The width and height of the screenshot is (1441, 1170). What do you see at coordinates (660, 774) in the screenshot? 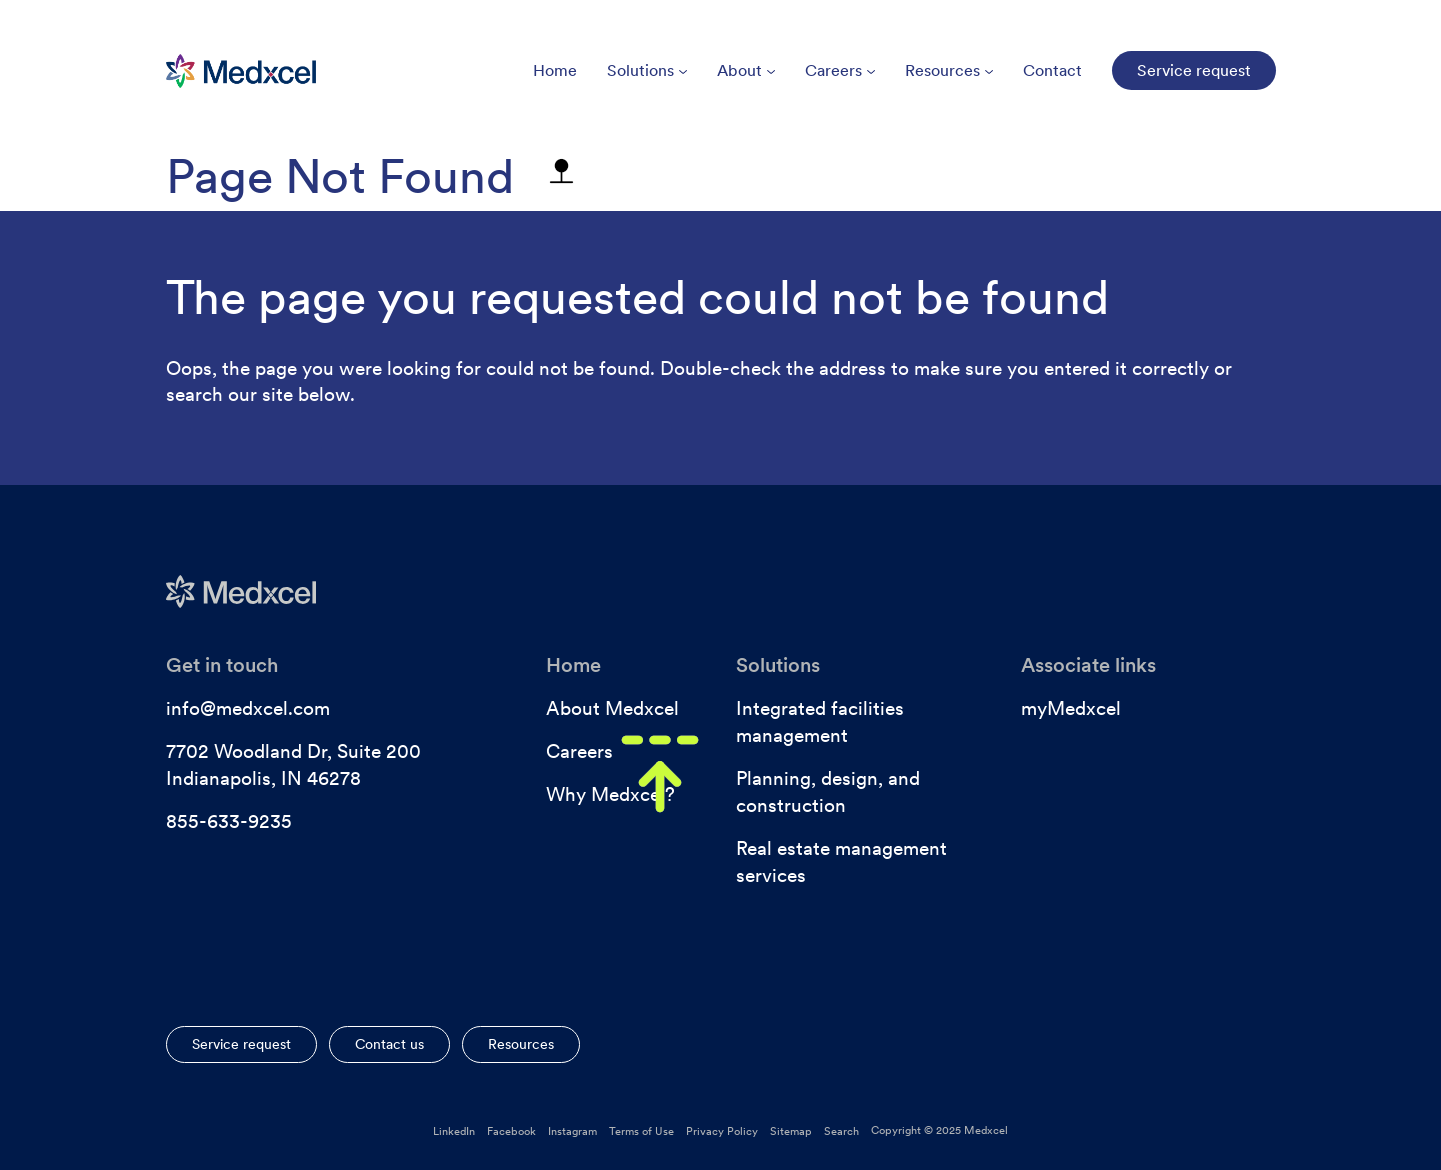
I see `upload to a draft or pending state` at bounding box center [660, 774].